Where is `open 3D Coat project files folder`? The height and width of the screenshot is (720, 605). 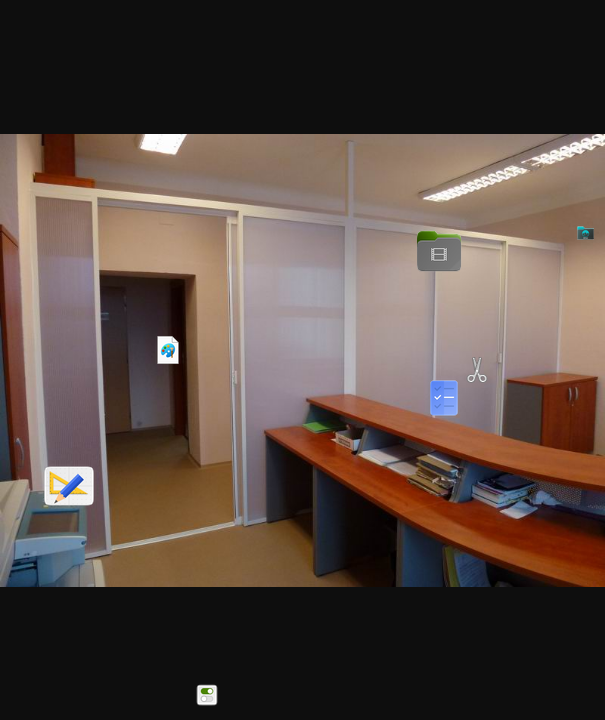
open 3D Coat project files folder is located at coordinates (585, 233).